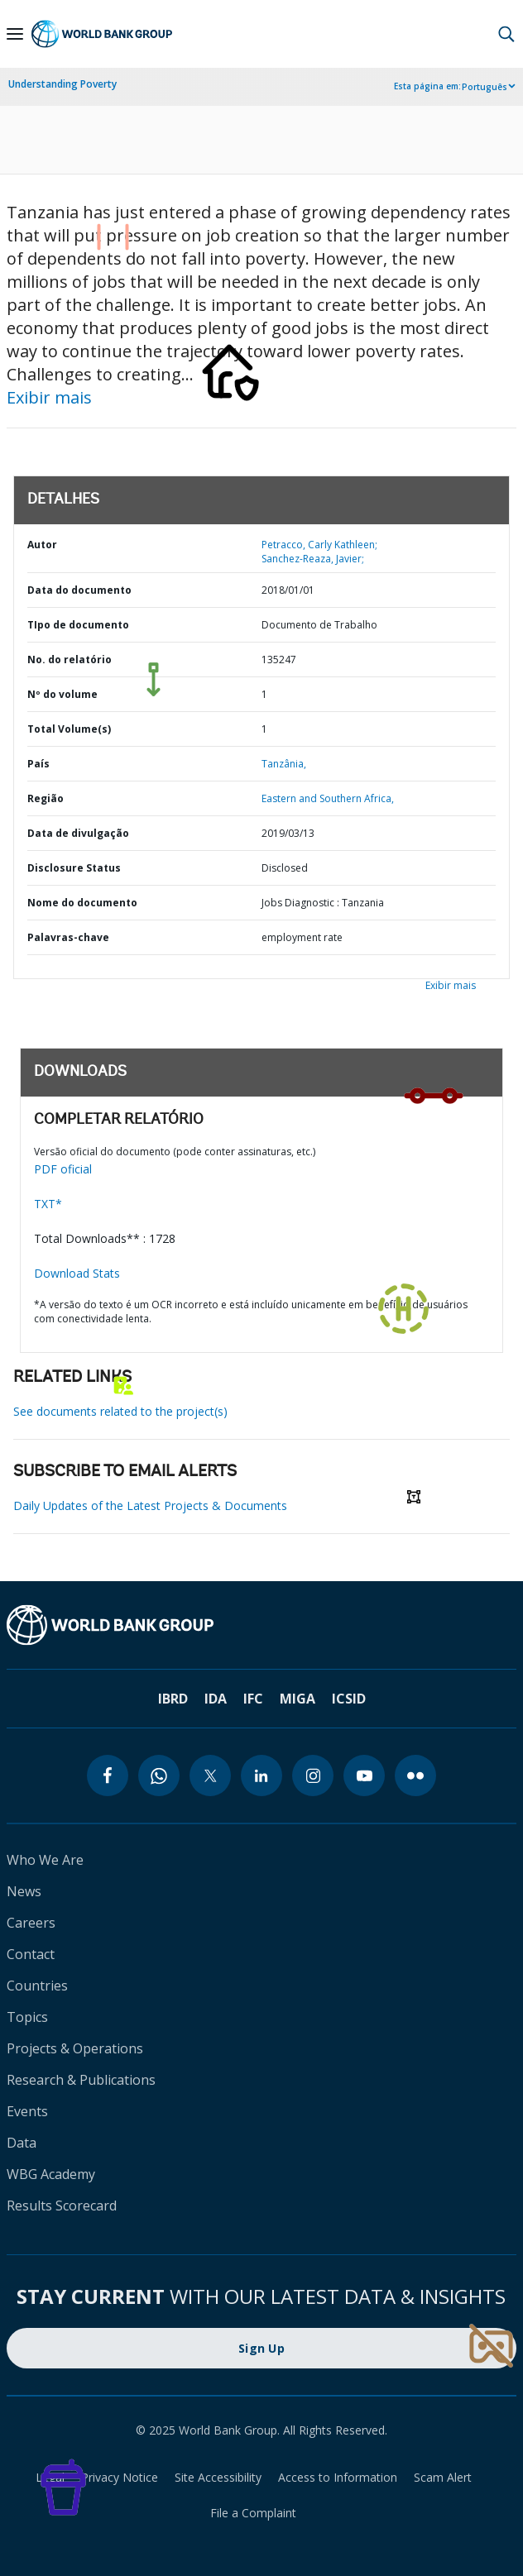 The width and height of the screenshot is (523, 2576). Describe the element at coordinates (491, 2345) in the screenshot. I see `disable VR or cardboard viewer mode` at that location.